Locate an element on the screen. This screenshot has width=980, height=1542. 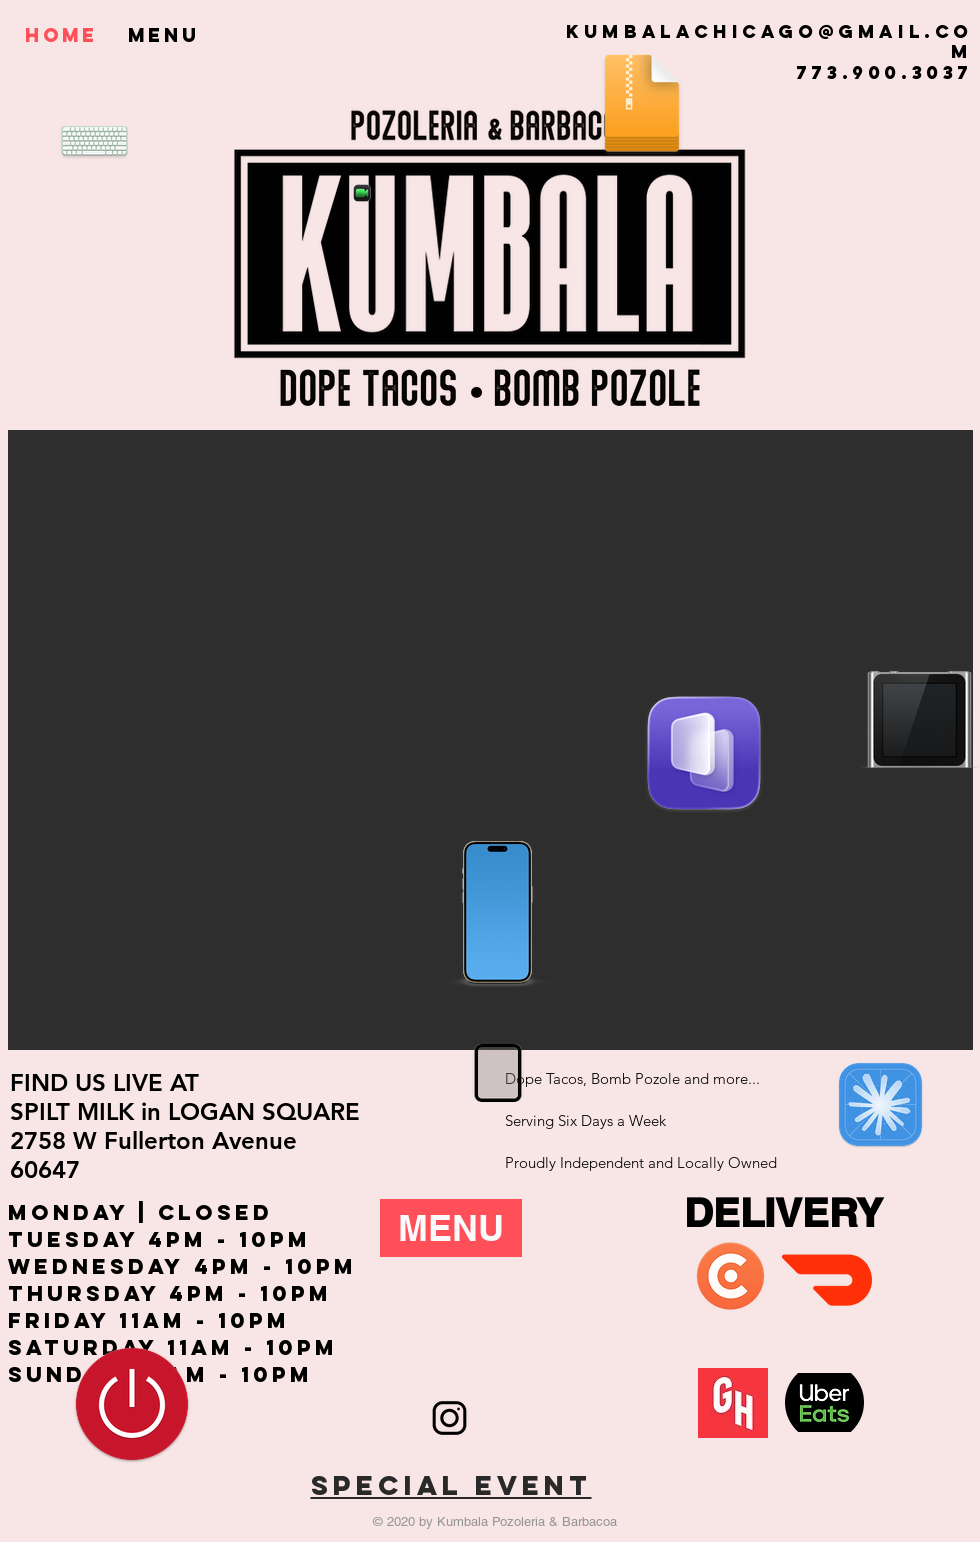
shut down or power off the system is located at coordinates (132, 1404).